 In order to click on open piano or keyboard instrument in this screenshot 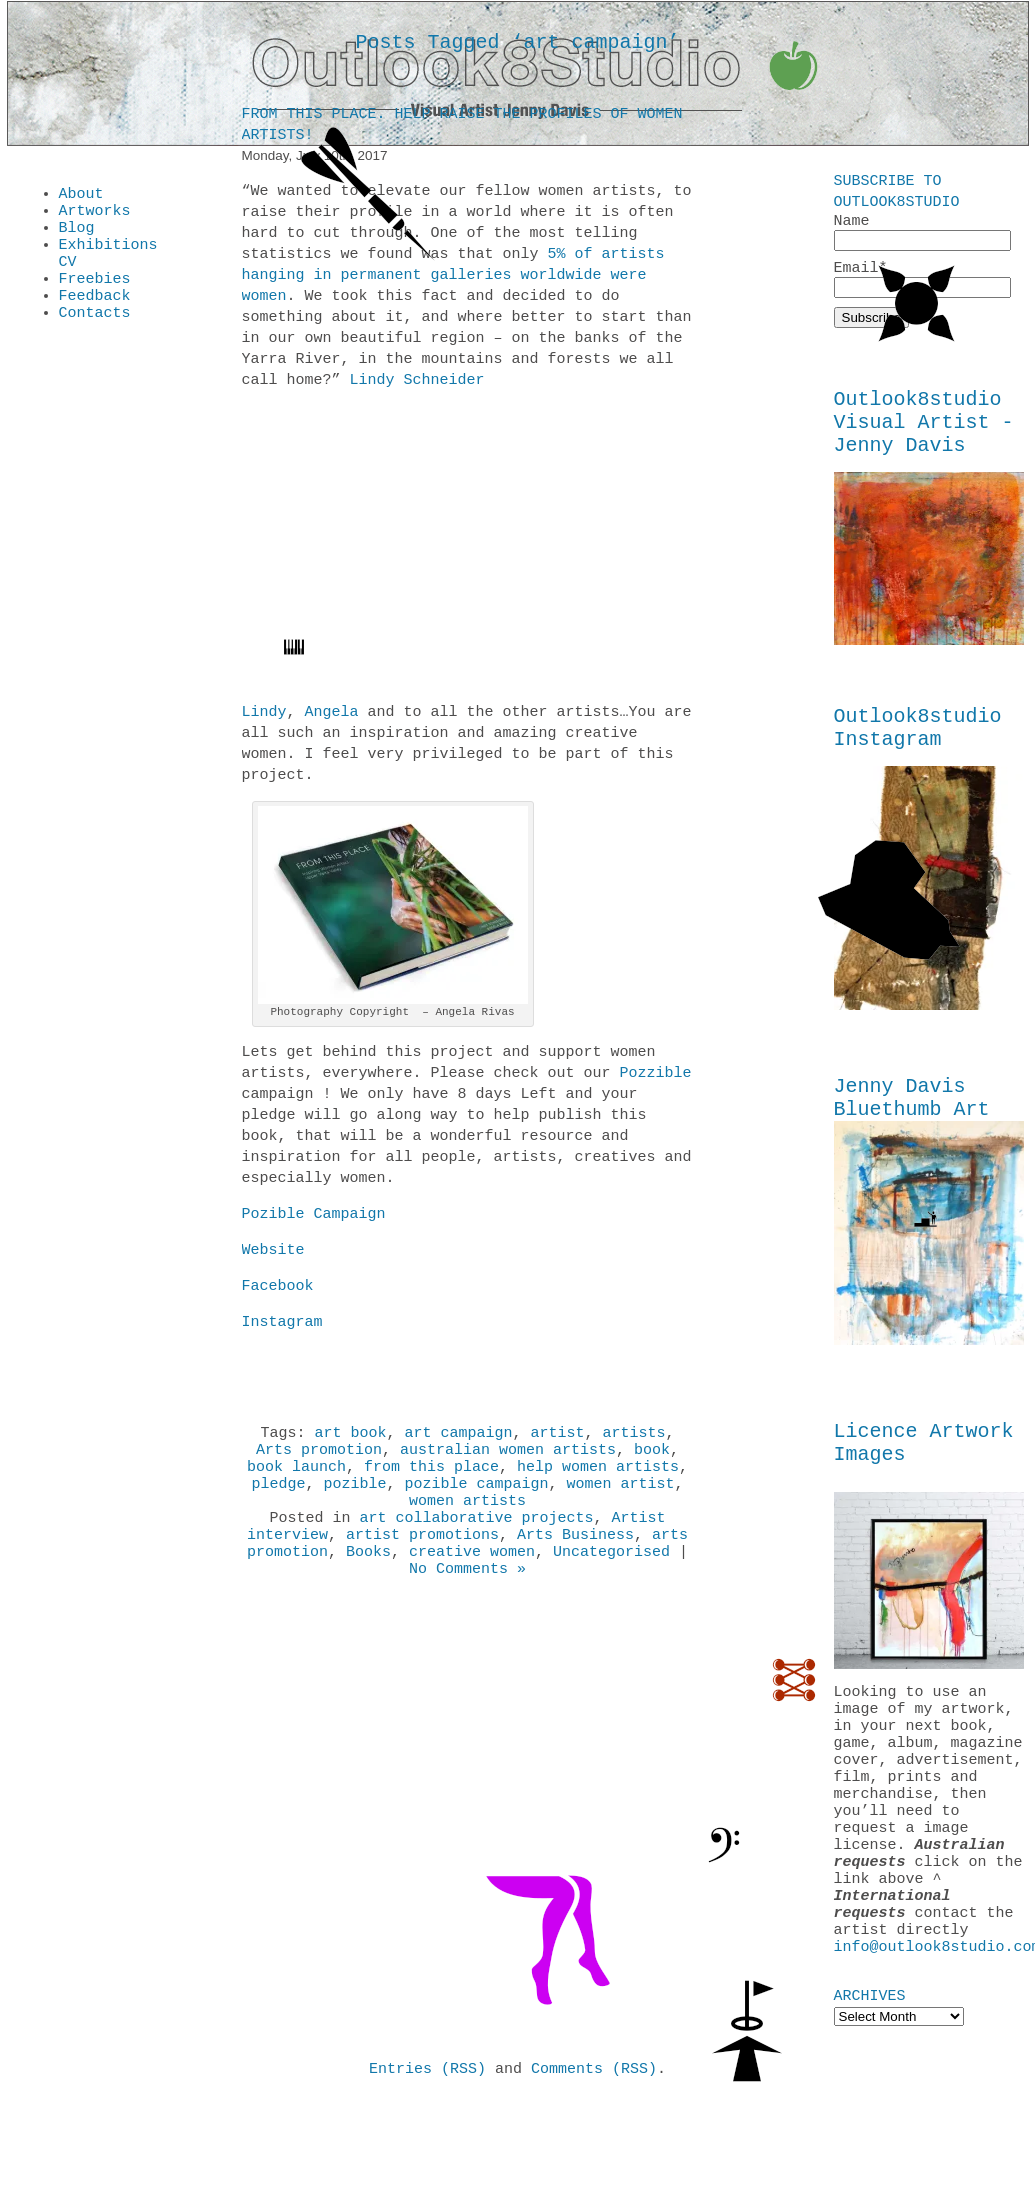, I will do `click(294, 647)`.